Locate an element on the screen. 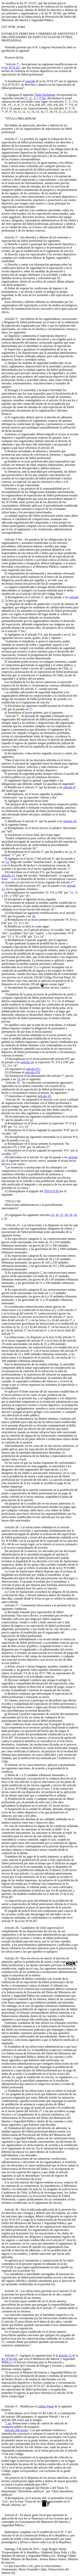  enable HDR mode for photos is located at coordinates (71, 1963).